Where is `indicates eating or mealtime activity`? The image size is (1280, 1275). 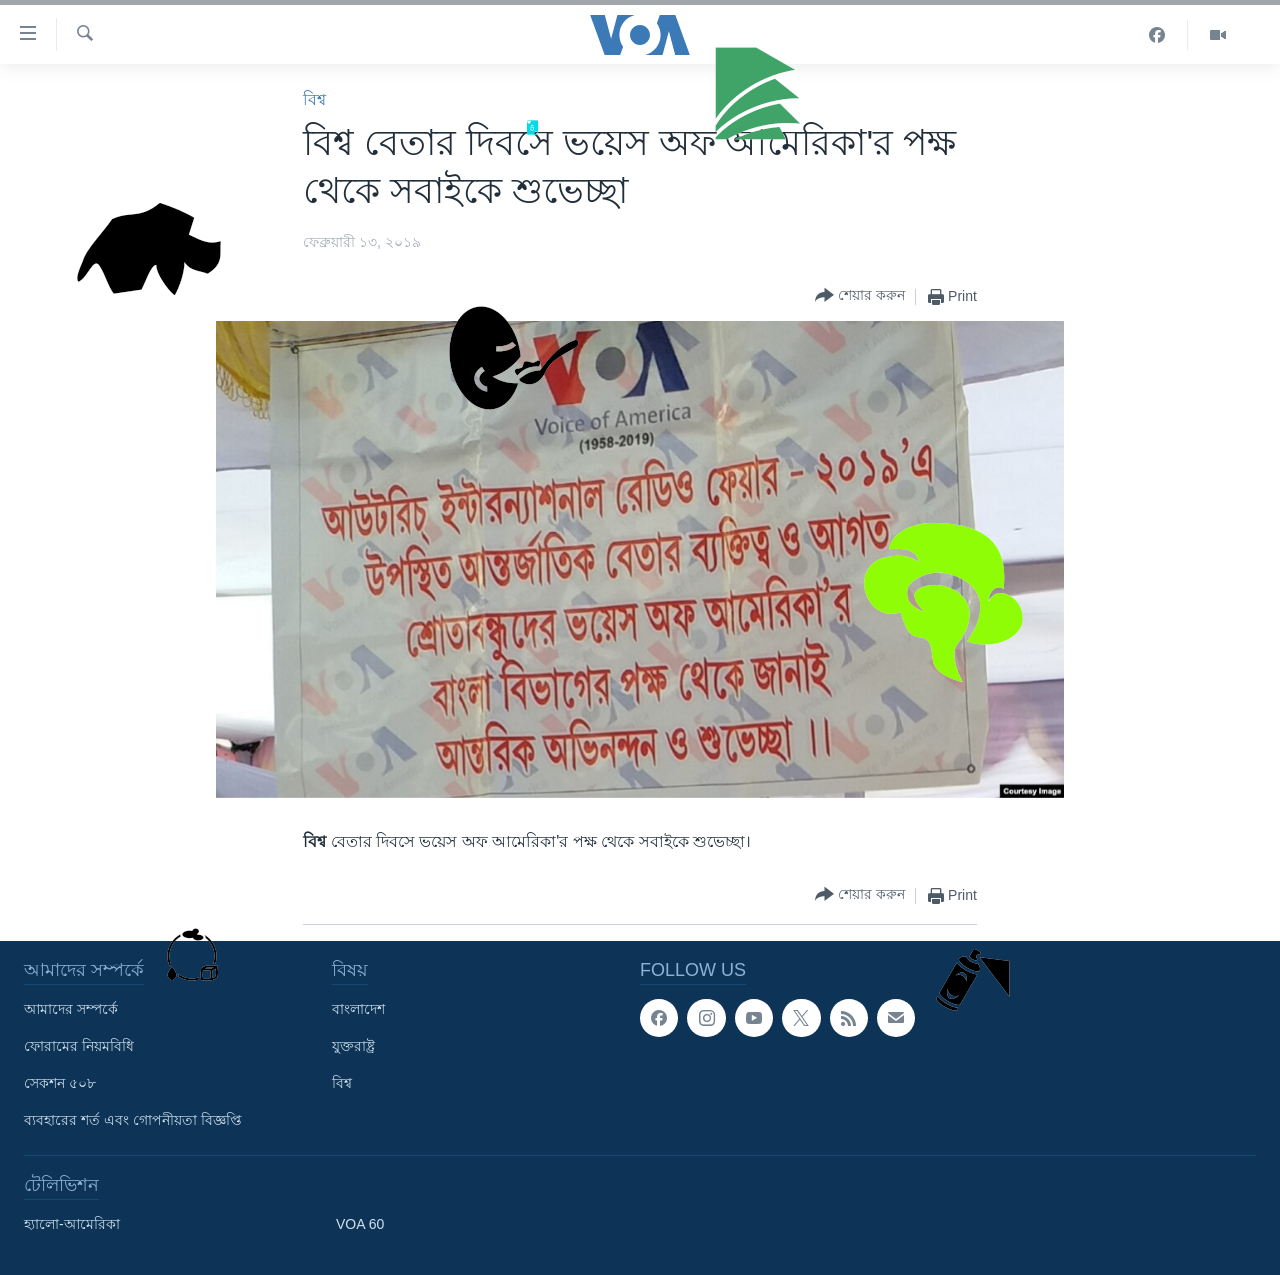 indicates eating or mealtime activity is located at coordinates (514, 358).